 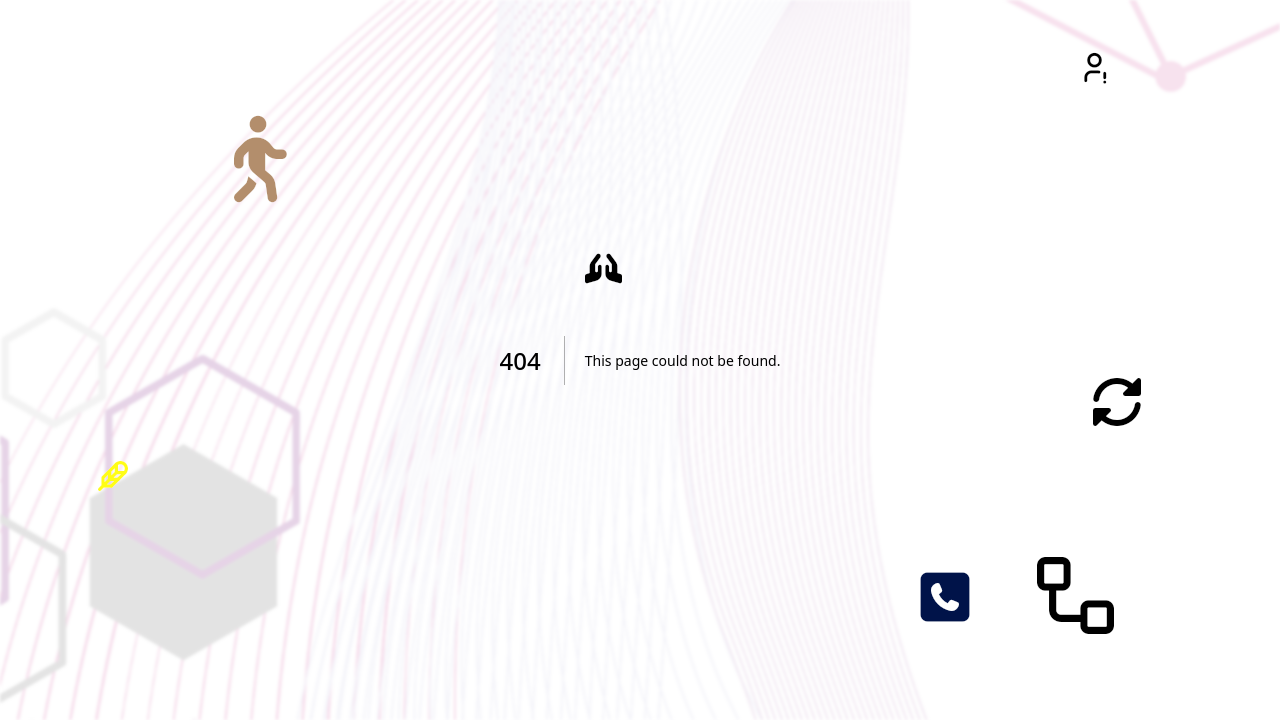 I want to click on user account requires attention, so click(x=1094, y=67).